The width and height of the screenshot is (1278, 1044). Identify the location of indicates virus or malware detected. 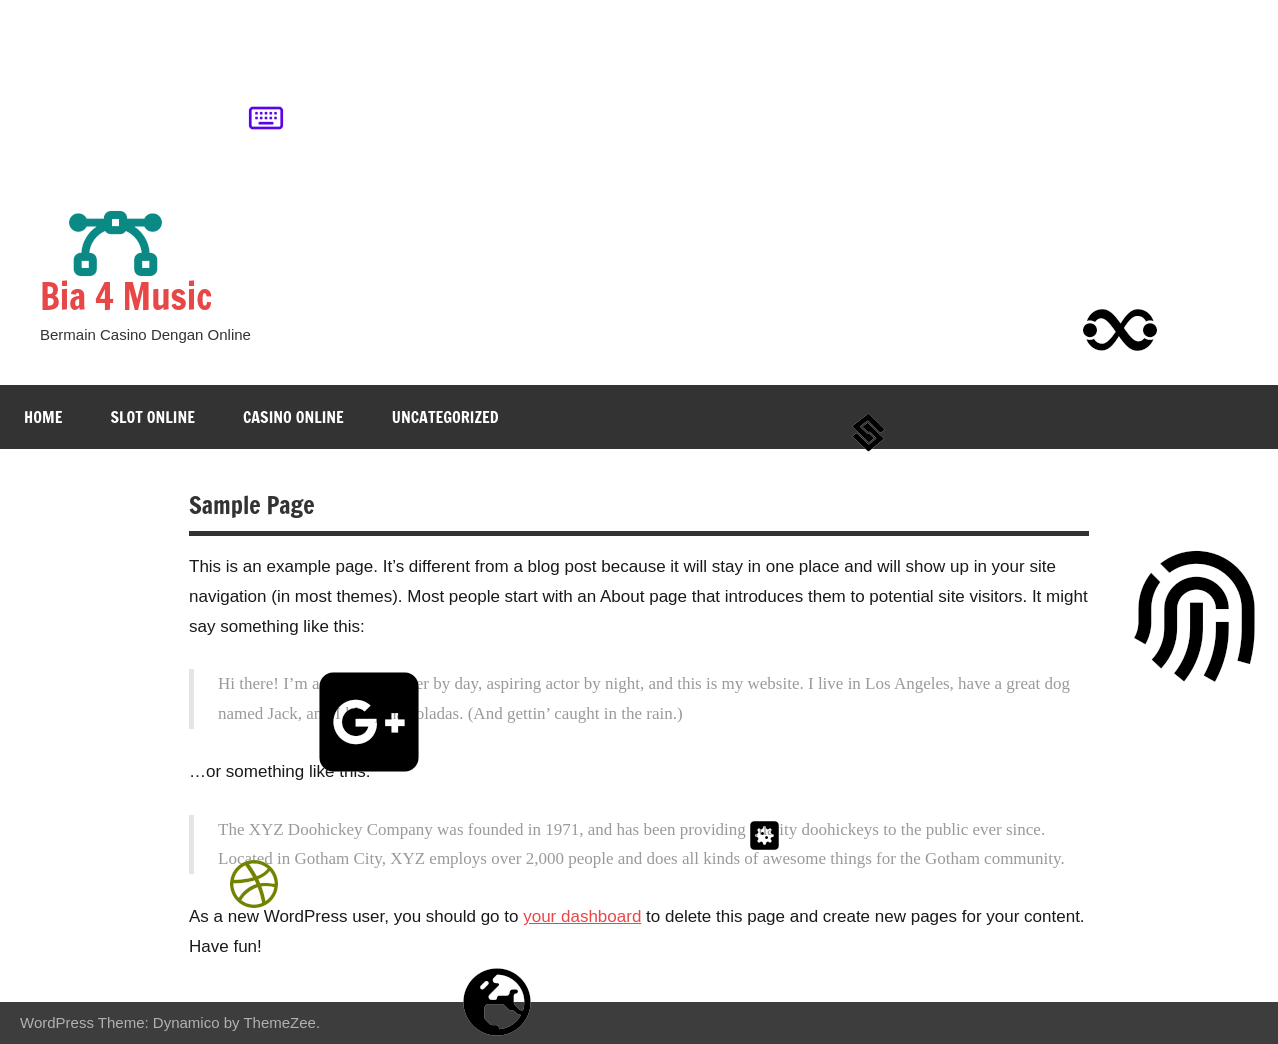
(764, 835).